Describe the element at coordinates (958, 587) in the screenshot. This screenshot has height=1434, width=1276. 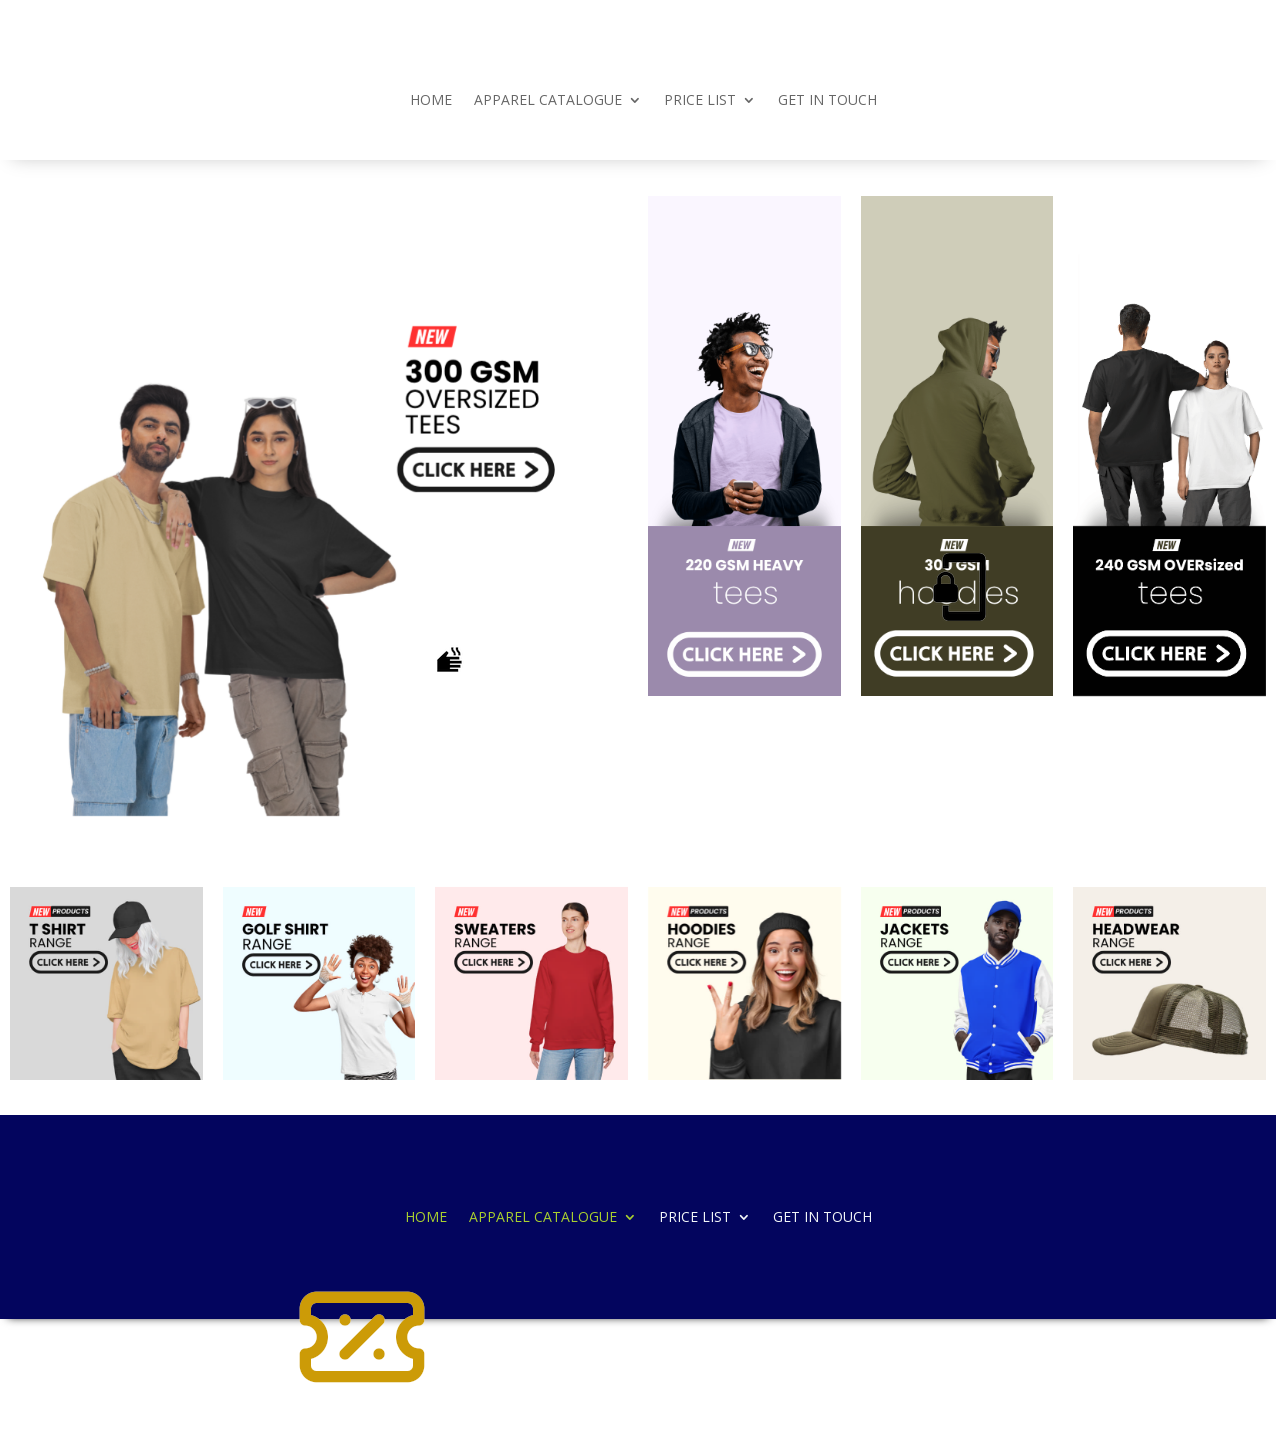
I see `enable device lock for linked phones` at that location.